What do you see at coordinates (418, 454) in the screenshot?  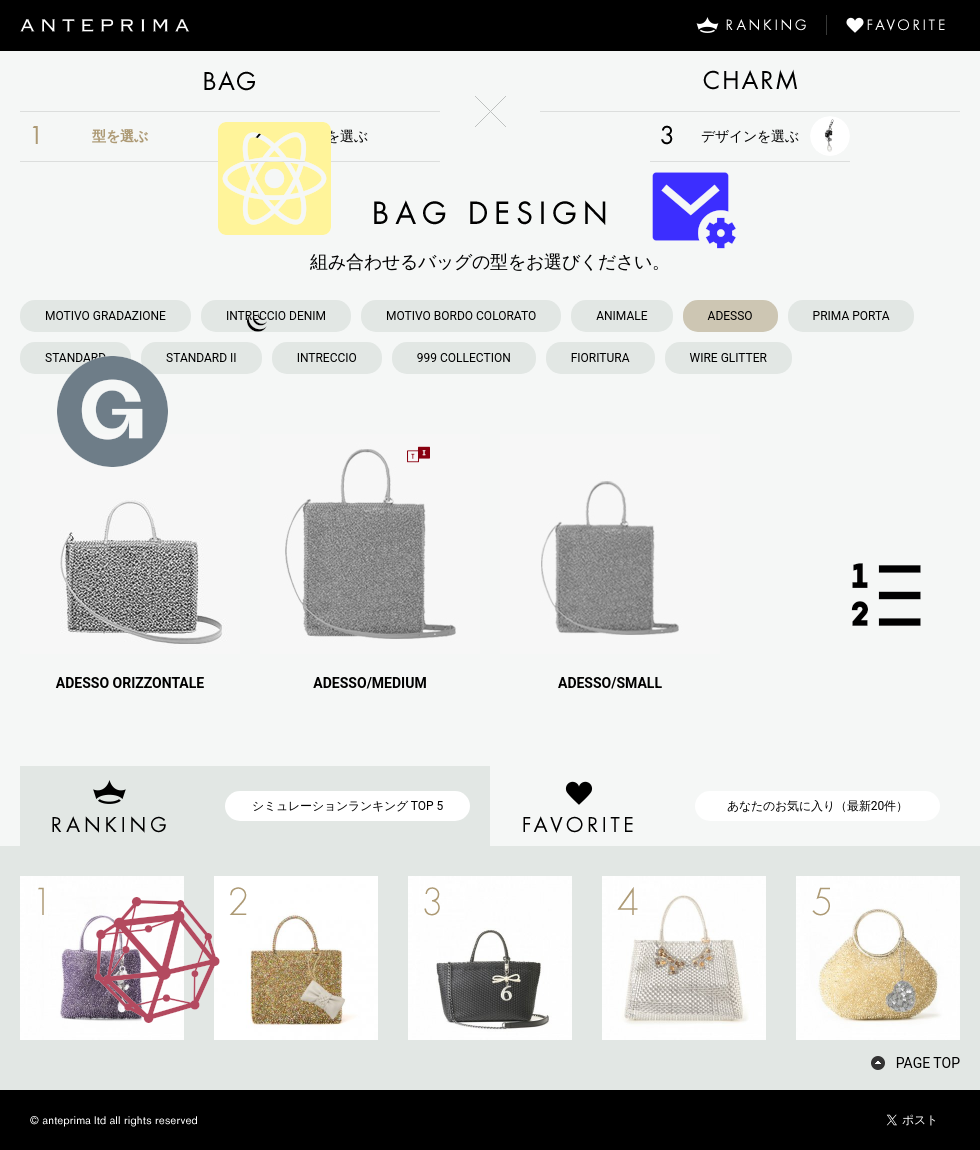 I see `open the TuneIn radio app` at bounding box center [418, 454].